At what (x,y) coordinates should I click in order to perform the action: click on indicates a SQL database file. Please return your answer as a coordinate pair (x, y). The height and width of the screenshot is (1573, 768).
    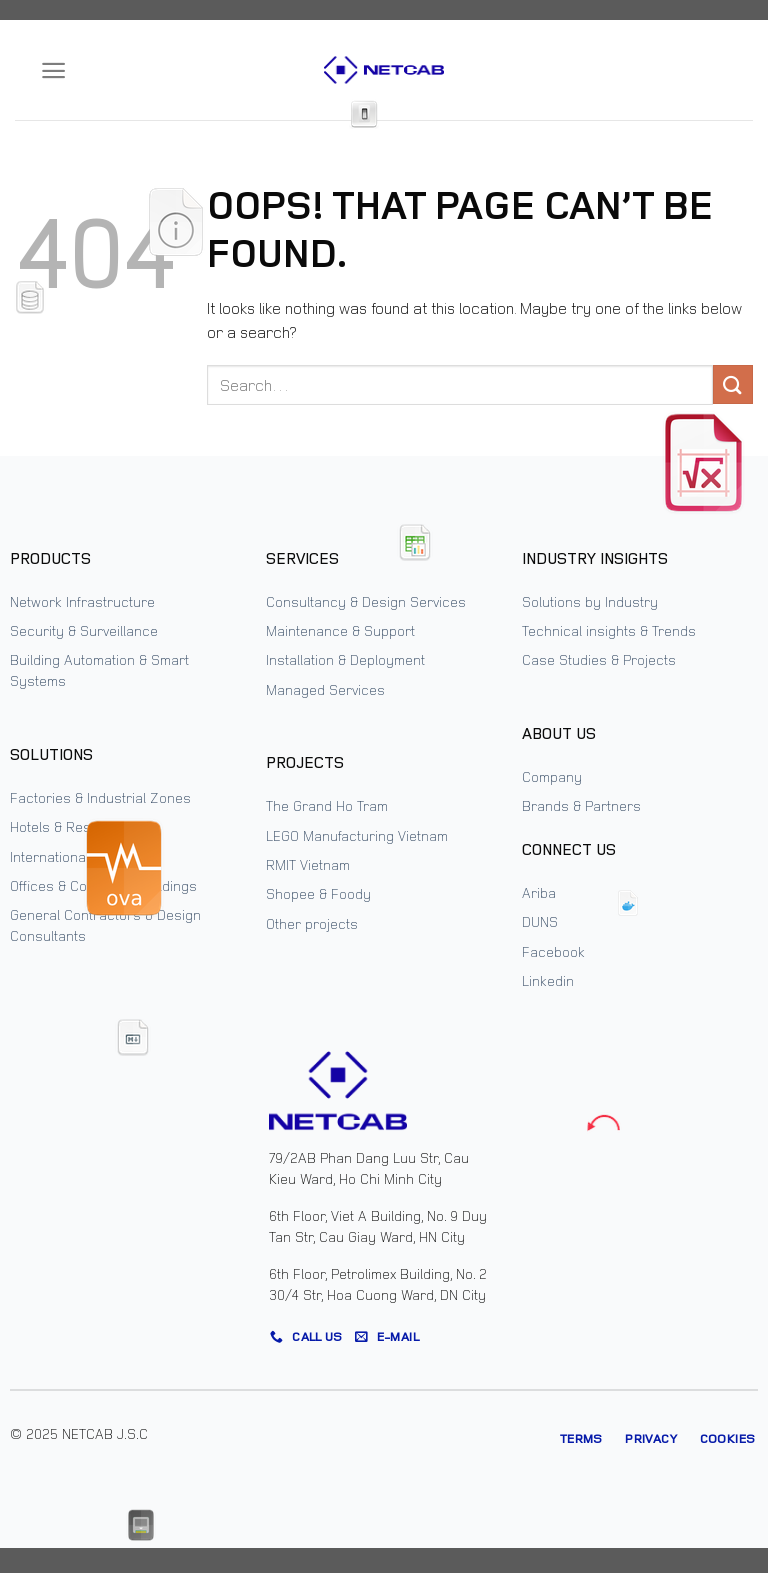
    Looking at the image, I should click on (30, 297).